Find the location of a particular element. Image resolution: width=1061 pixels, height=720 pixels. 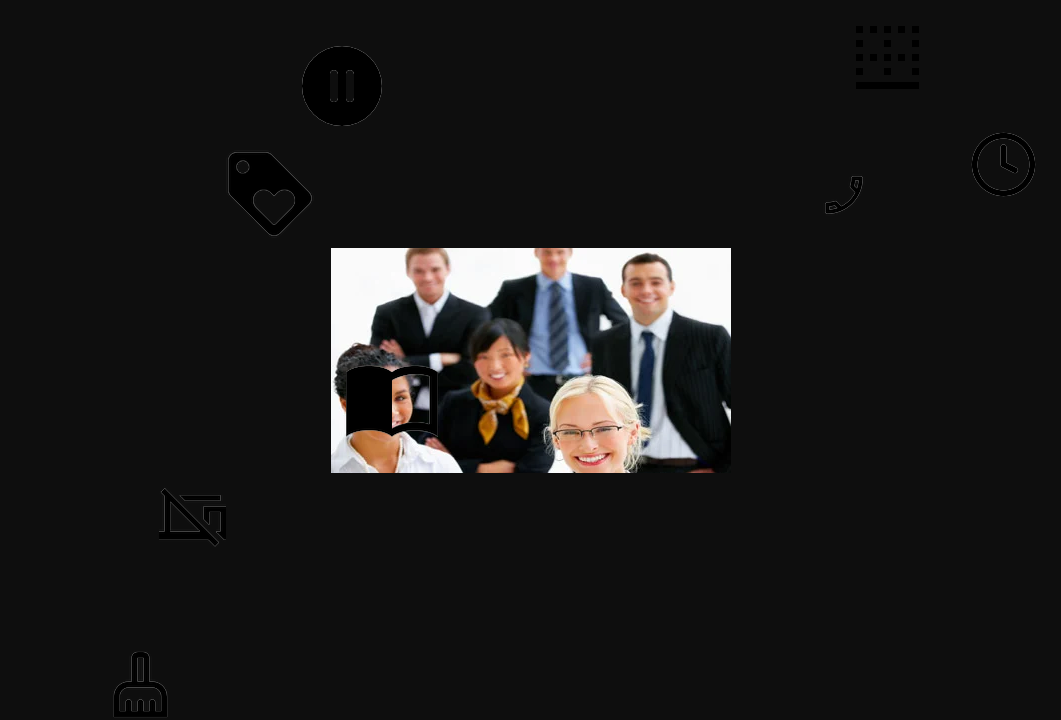

import contacts from address book is located at coordinates (392, 397).